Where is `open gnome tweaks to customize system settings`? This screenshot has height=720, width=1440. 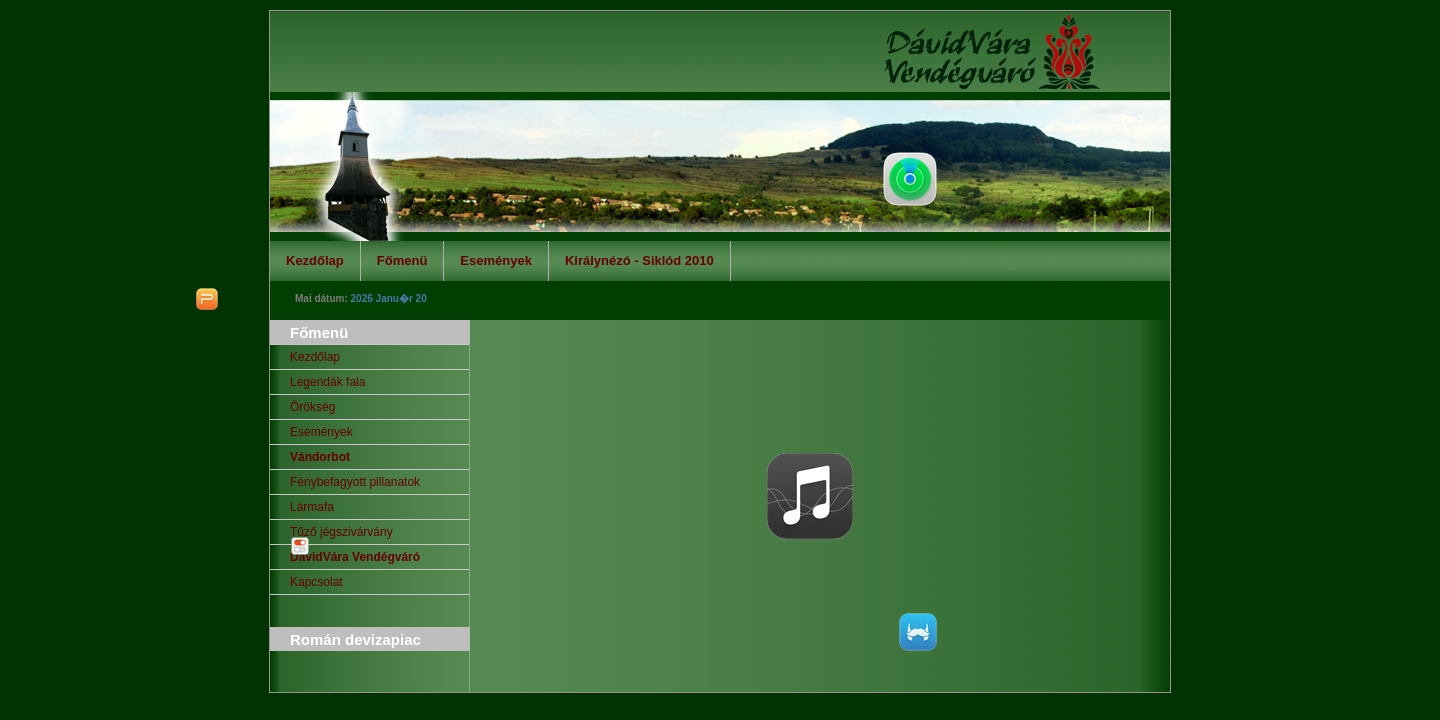 open gnome tweaks to customize system settings is located at coordinates (300, 546).